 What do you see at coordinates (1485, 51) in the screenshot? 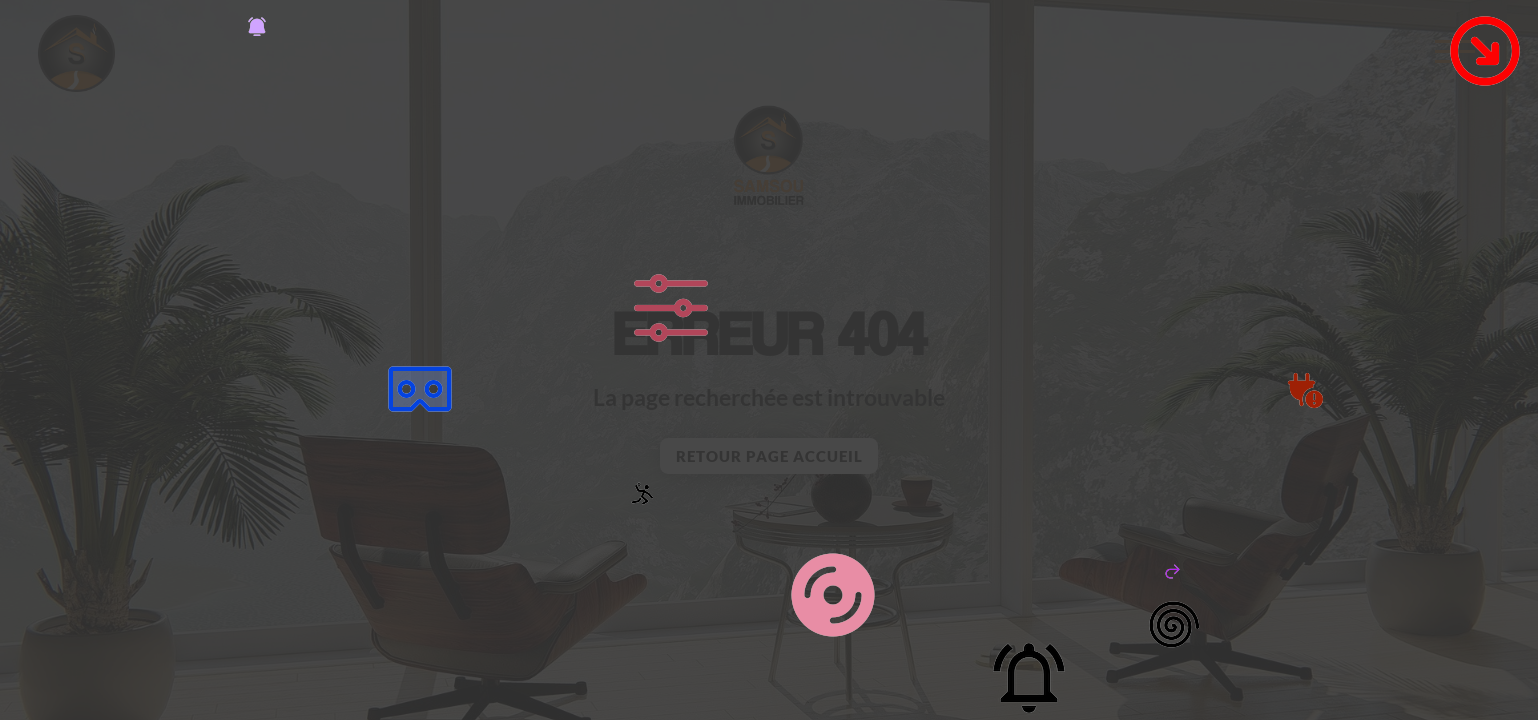
I see `navigate to the next item or section` at bounding box center [1485, 51].